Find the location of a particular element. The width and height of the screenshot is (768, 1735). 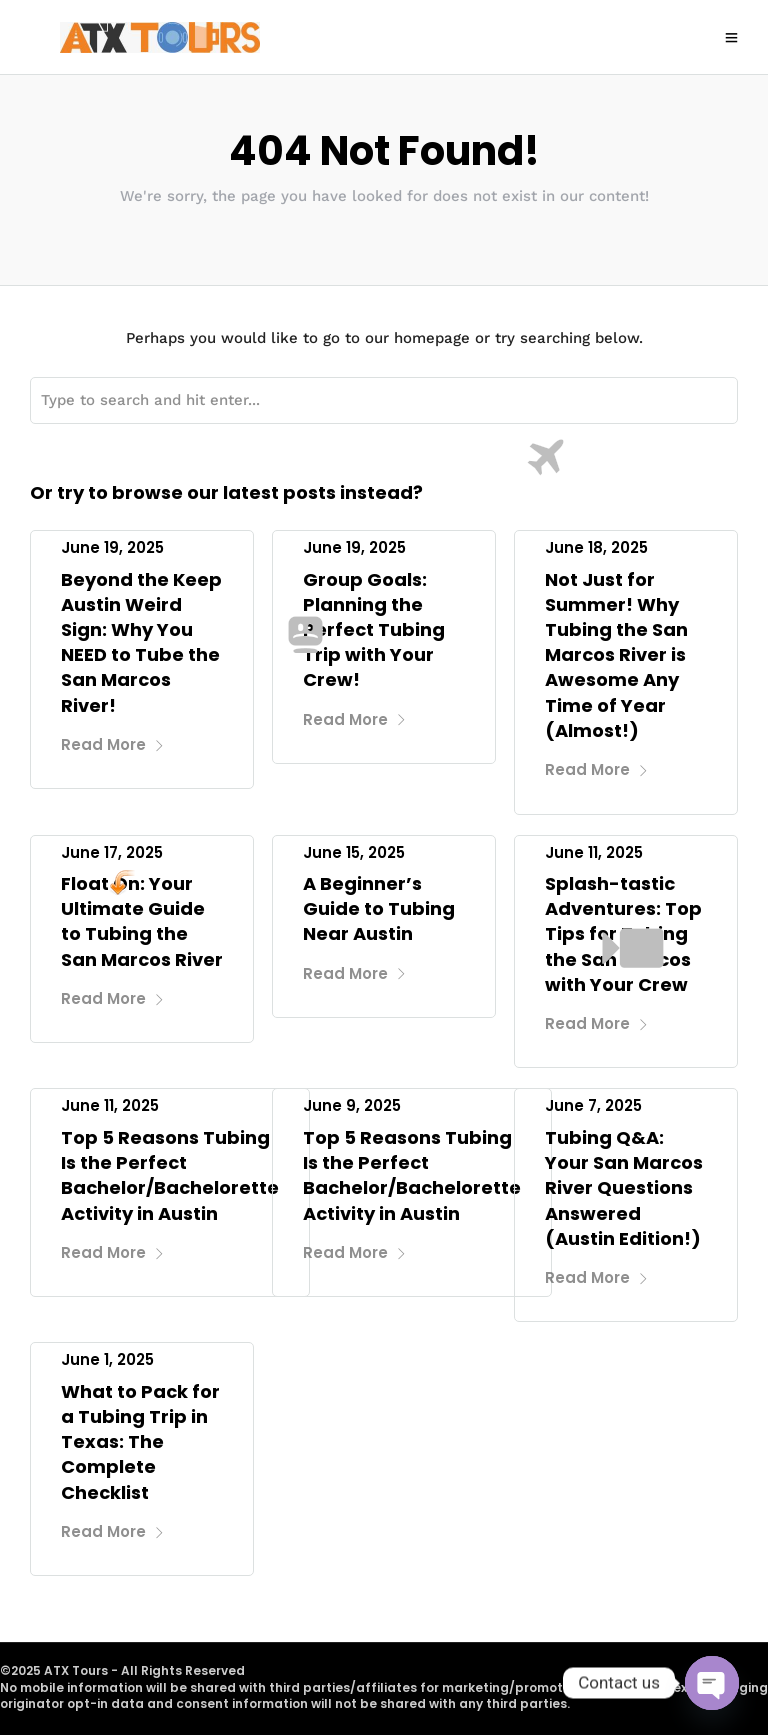

indicates a system error or computer failure is located at coordinates (305, 633).